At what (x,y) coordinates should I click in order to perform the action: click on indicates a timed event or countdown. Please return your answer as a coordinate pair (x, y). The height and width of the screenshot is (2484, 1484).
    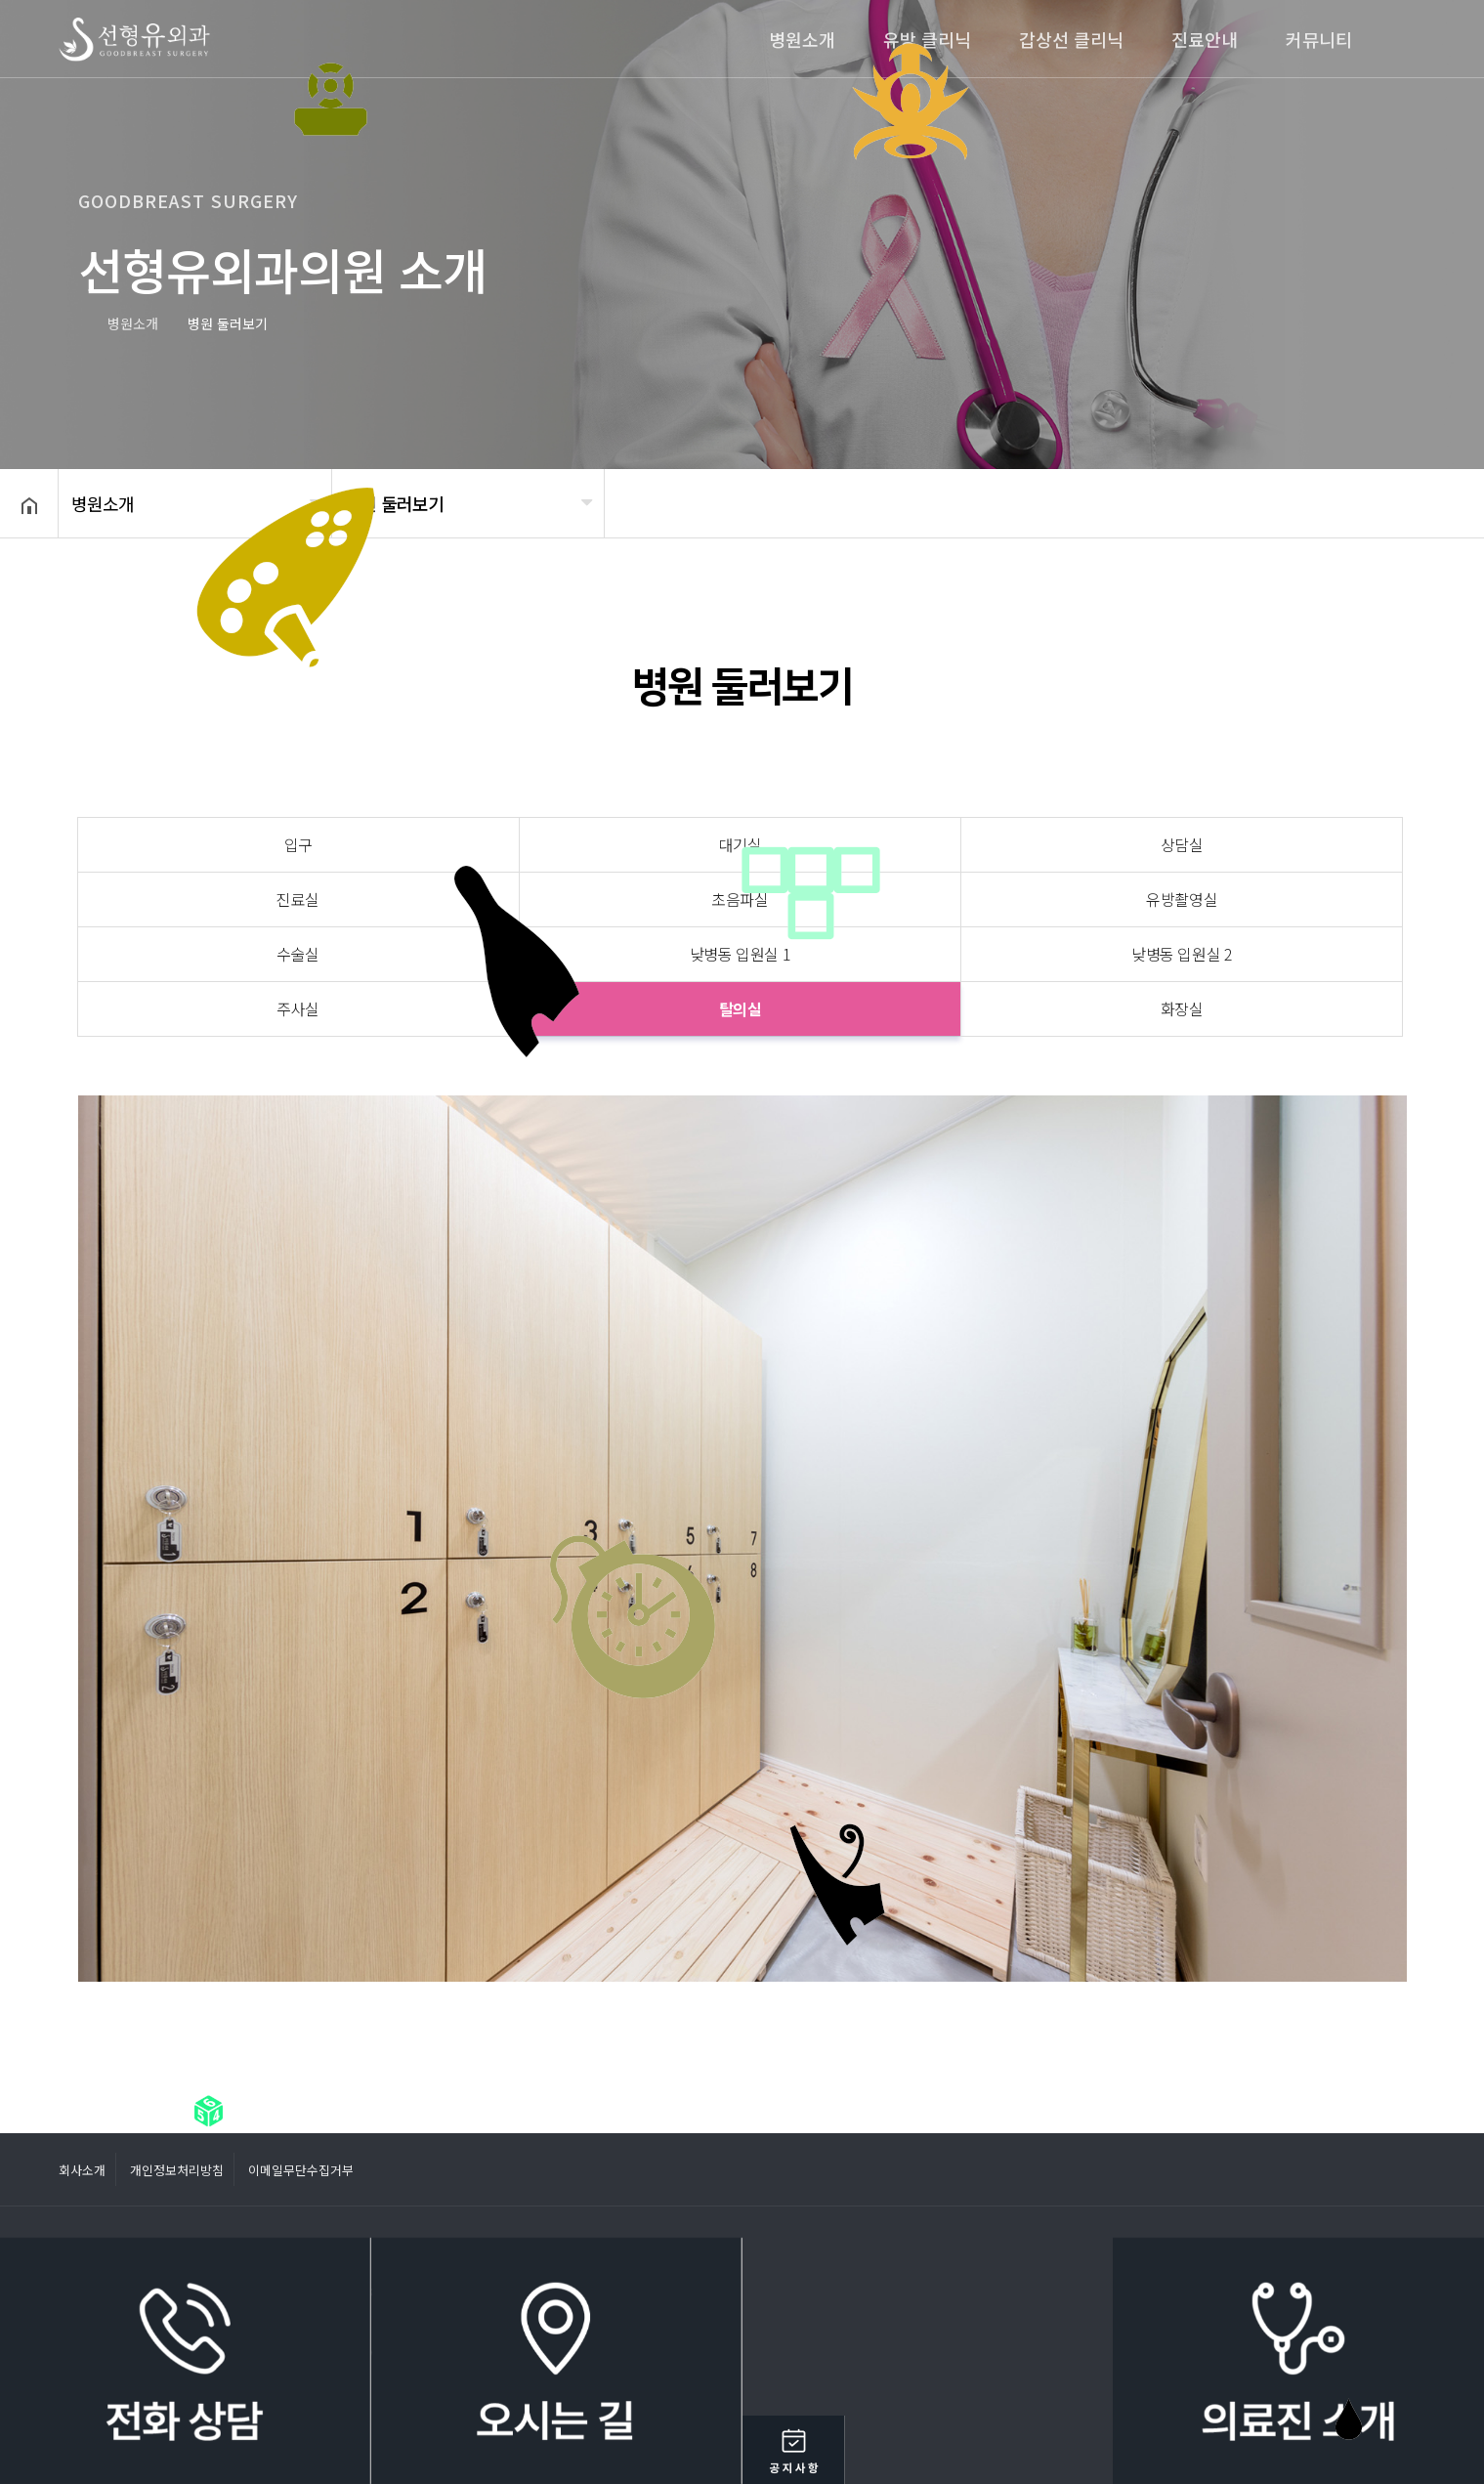
    Looking at the image, I should click on (632, 1615).